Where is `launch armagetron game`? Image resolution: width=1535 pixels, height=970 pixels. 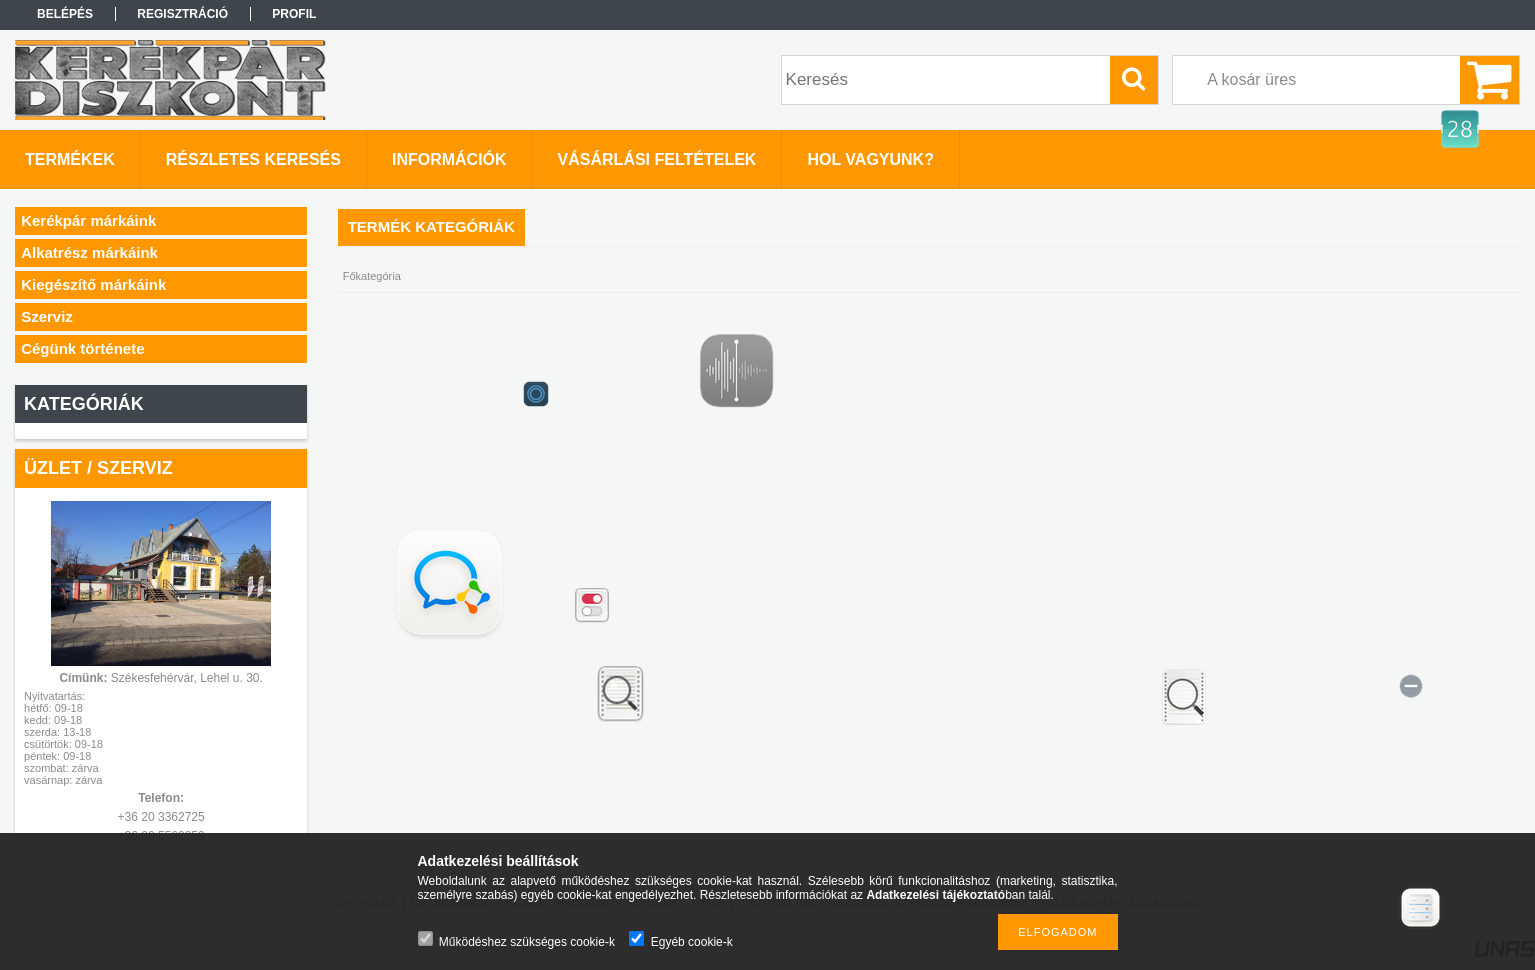 launch armagetron game is located at coordinates (536, 394).